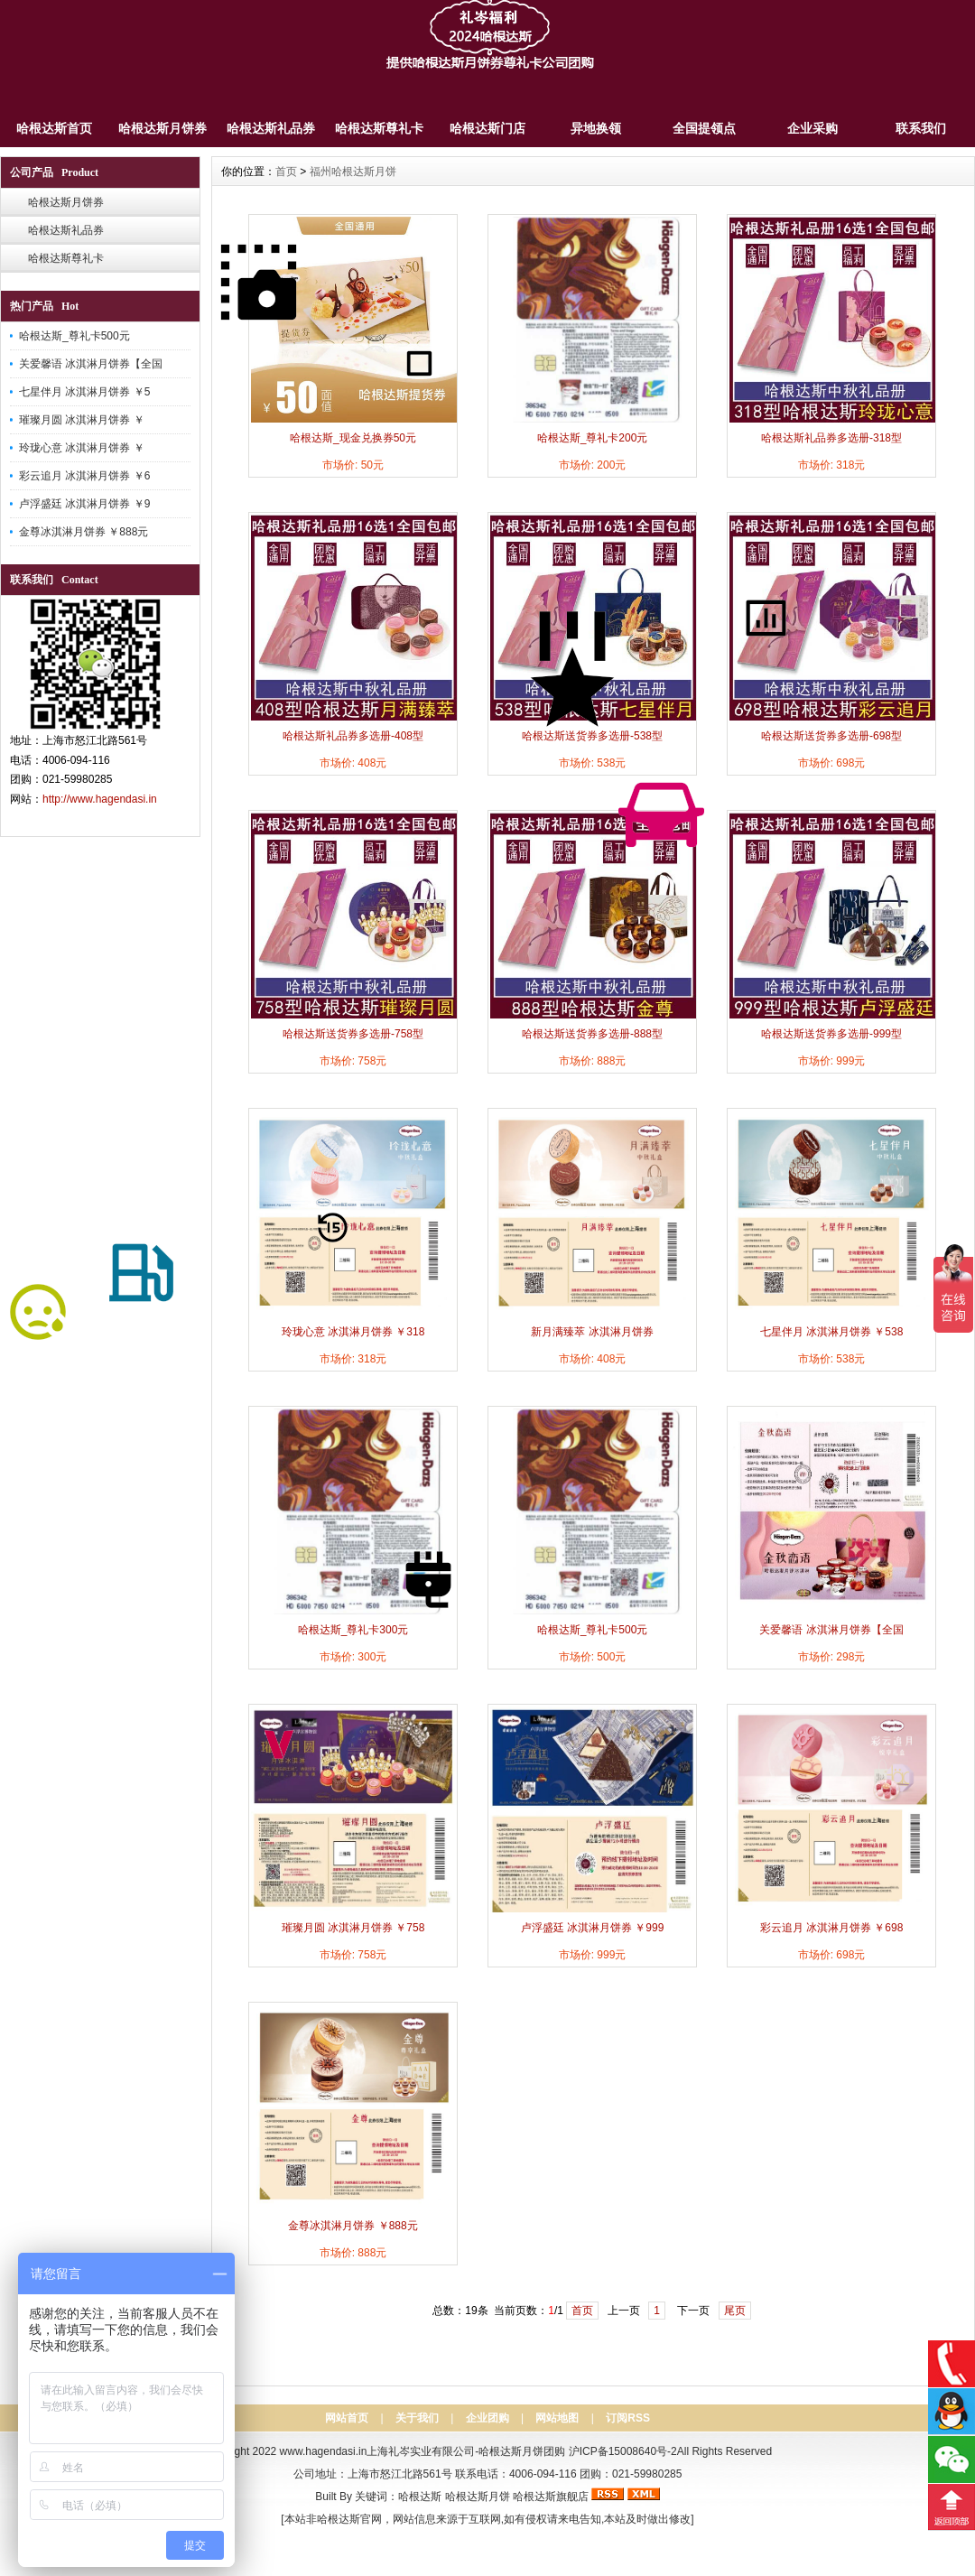 This screenshot has height=2576, width=975. I want to click on find nearby gas stations, so click(141, 1272).